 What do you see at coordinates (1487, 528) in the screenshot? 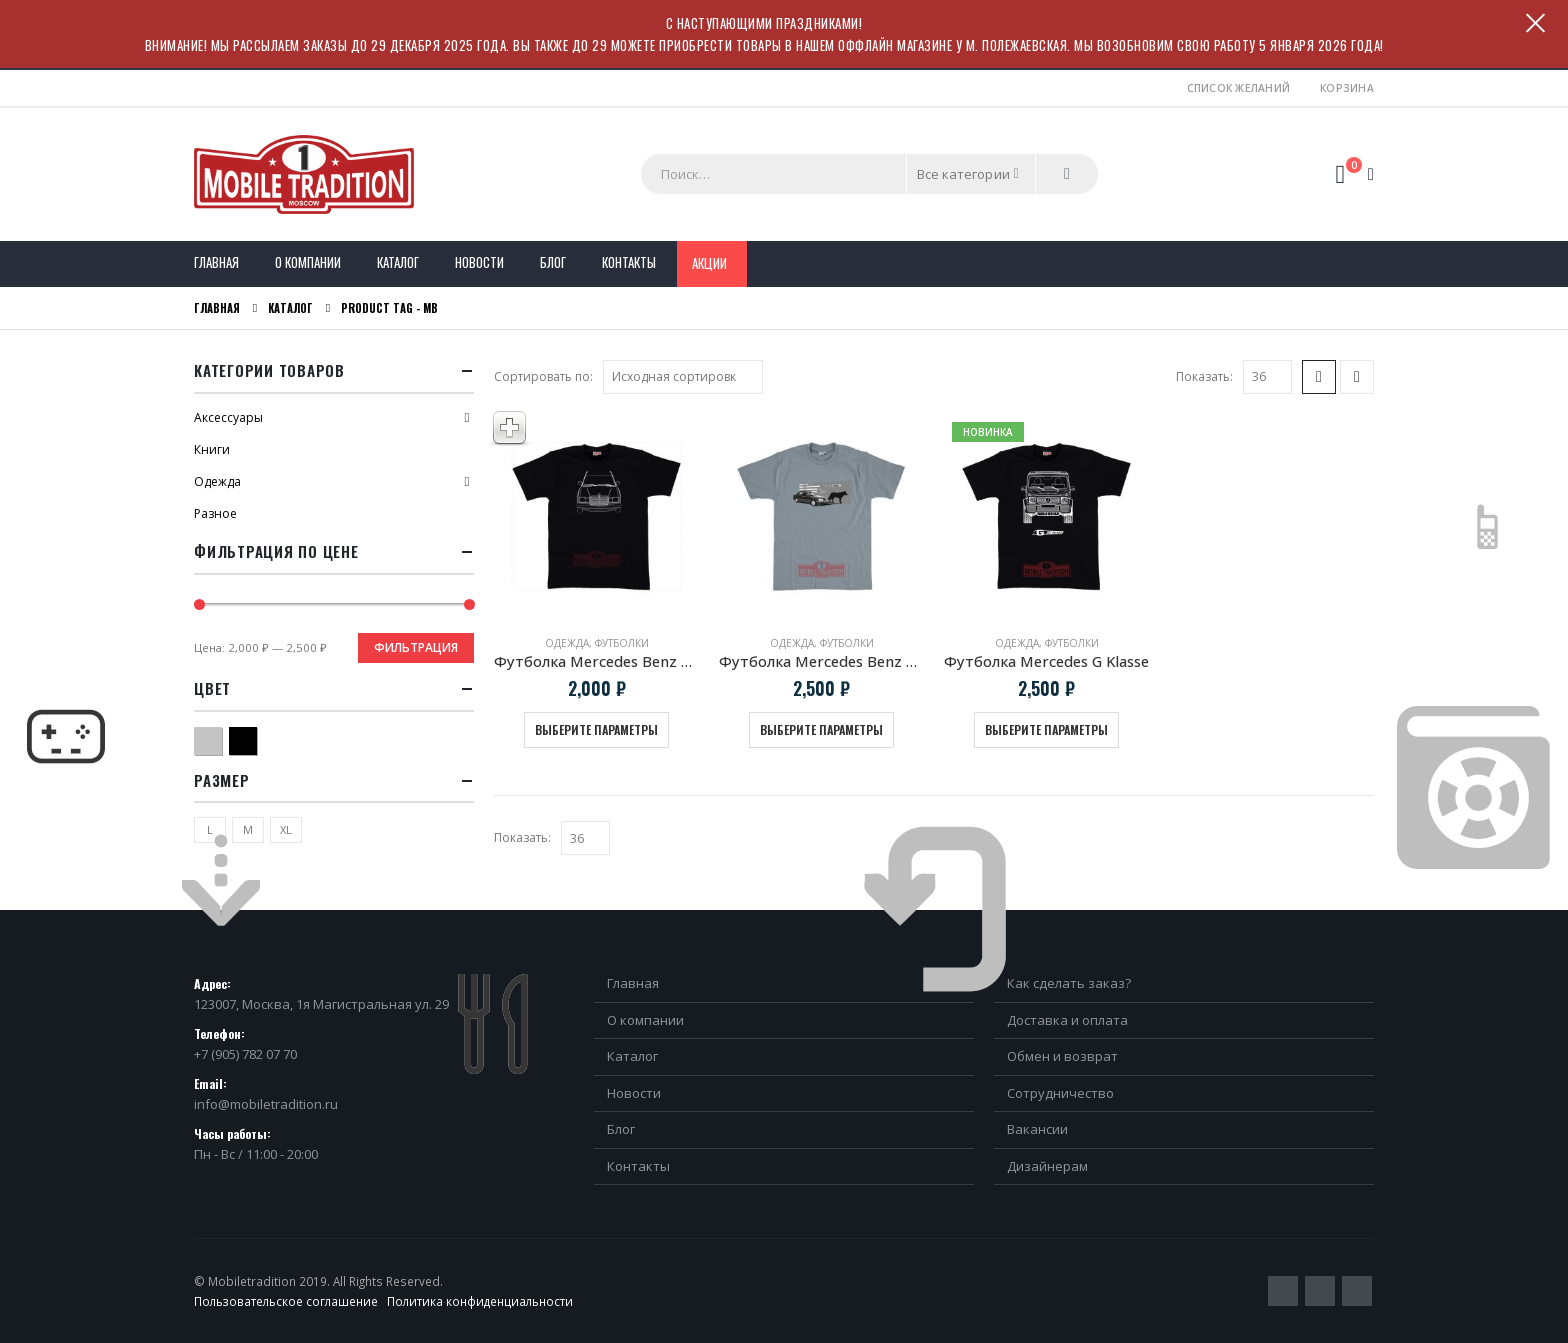
I see `make a phone call` at bounding box center [1487, 528].